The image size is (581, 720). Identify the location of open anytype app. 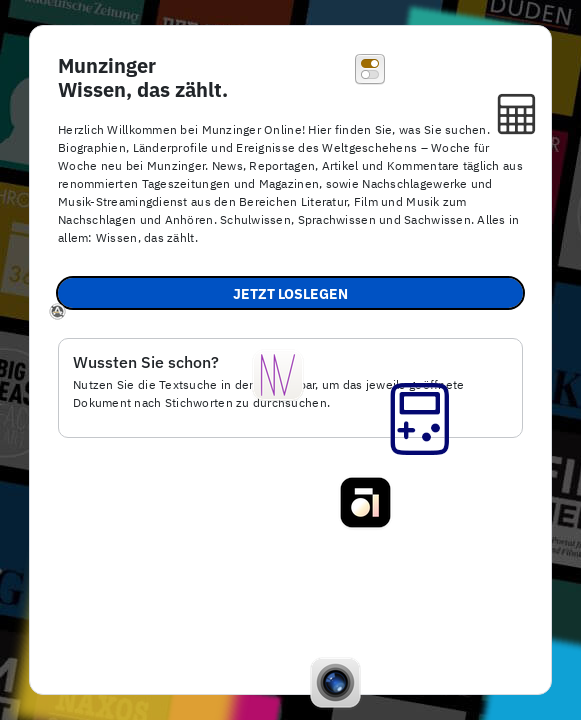
(365, 502).